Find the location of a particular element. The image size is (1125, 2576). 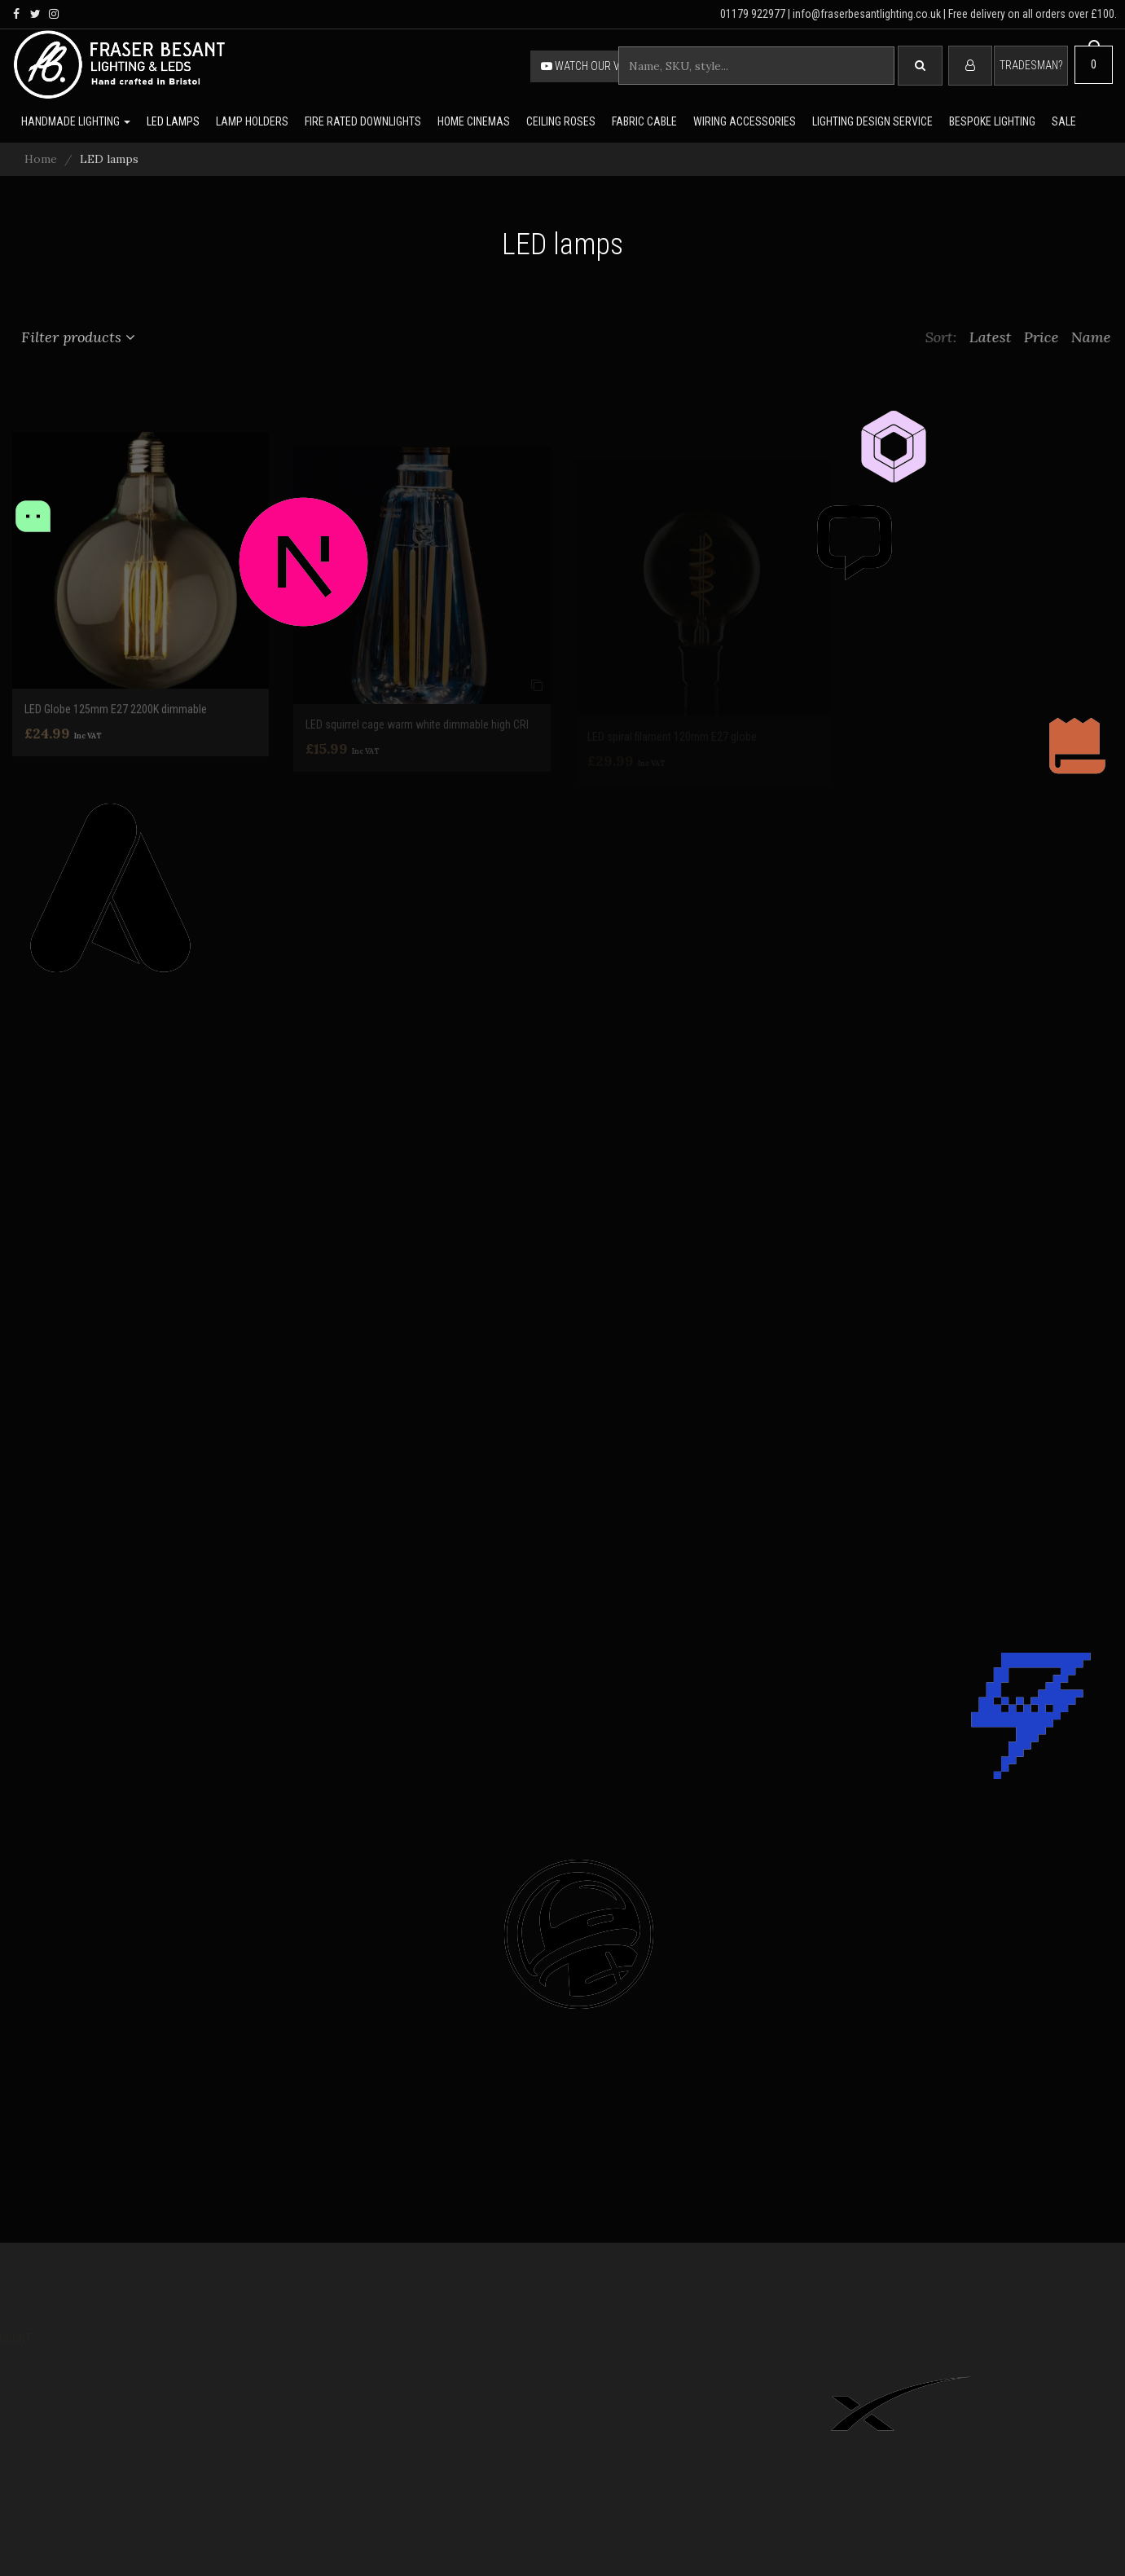

open messaging or chat app is located at coordinates (33, 516).